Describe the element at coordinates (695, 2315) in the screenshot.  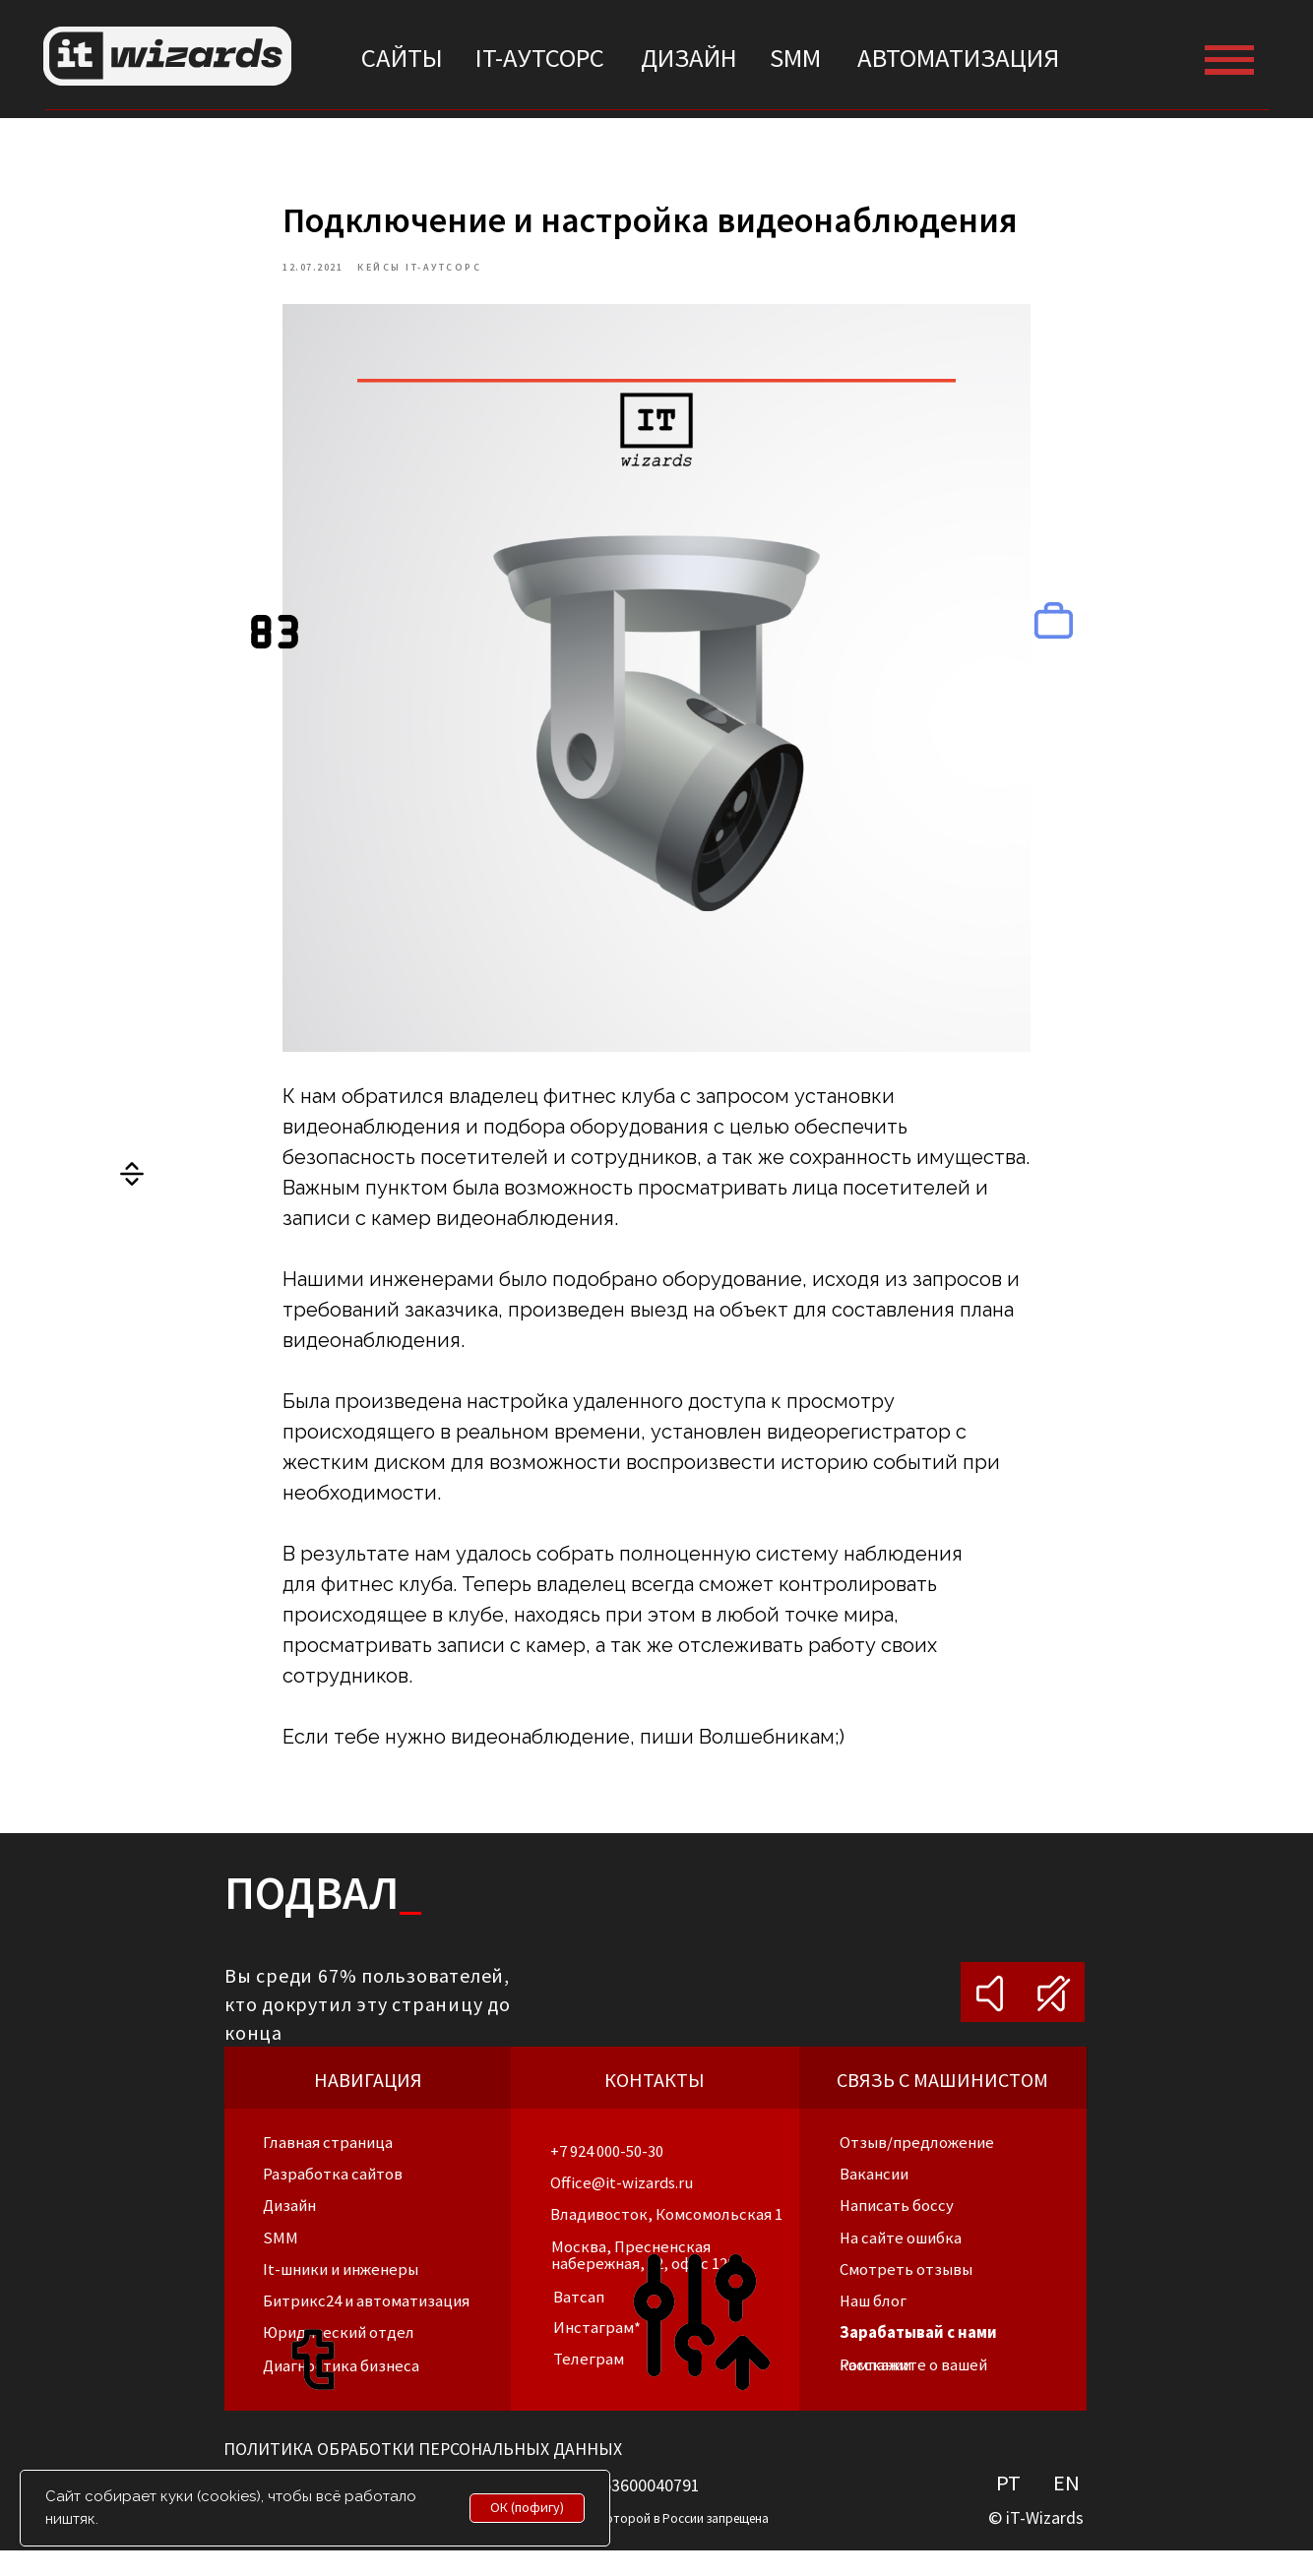
I see `adjust settings or preferences` at that location.